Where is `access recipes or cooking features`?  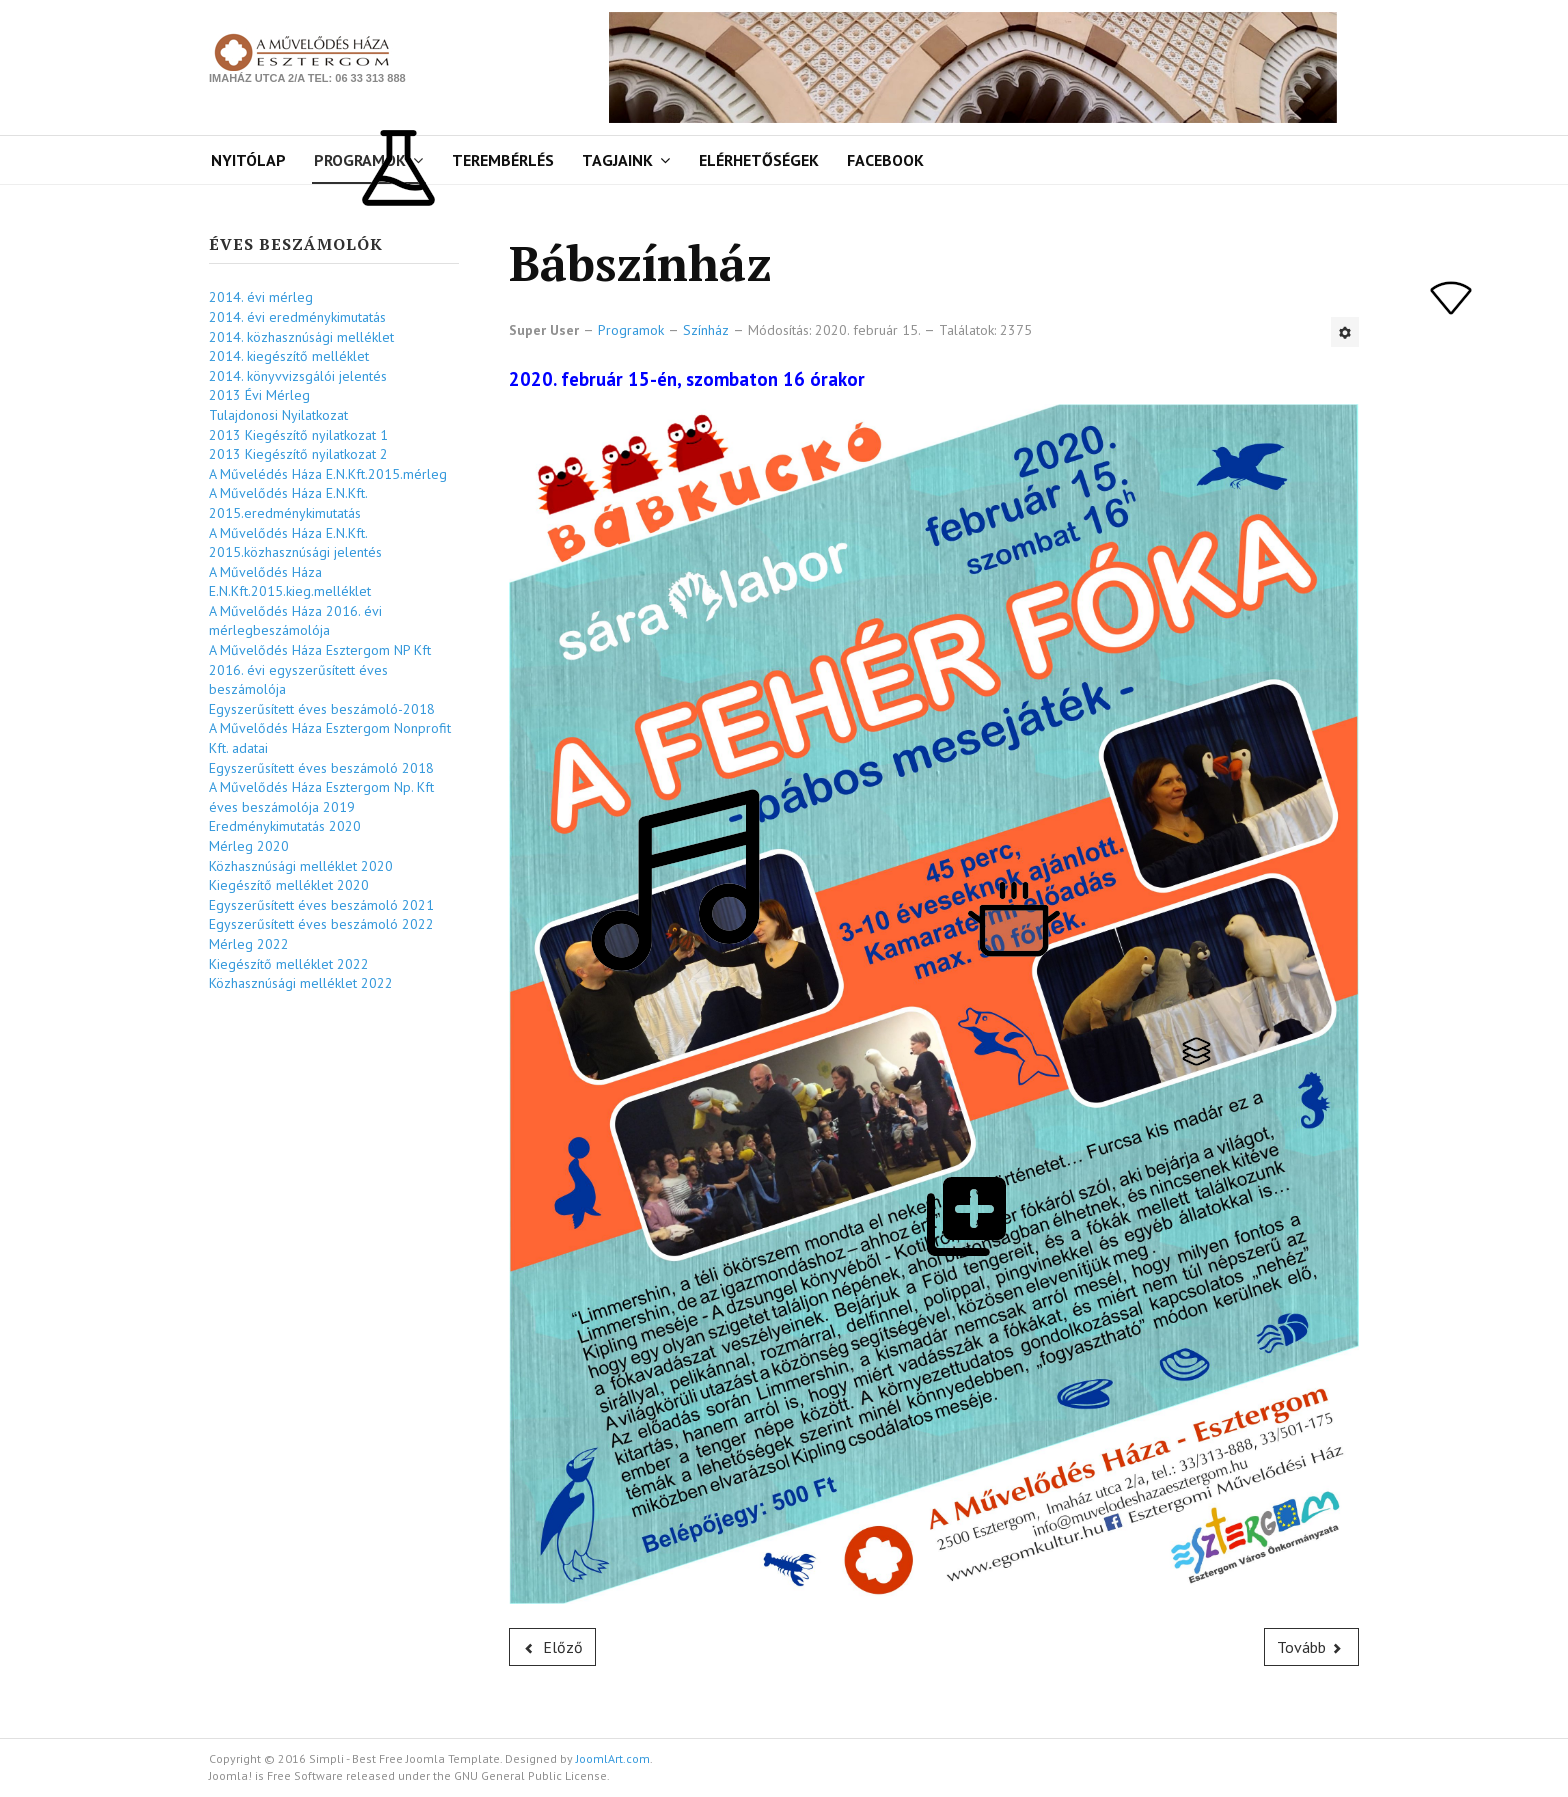
access recipes or cooking features is located at coordinates (1014, 925).